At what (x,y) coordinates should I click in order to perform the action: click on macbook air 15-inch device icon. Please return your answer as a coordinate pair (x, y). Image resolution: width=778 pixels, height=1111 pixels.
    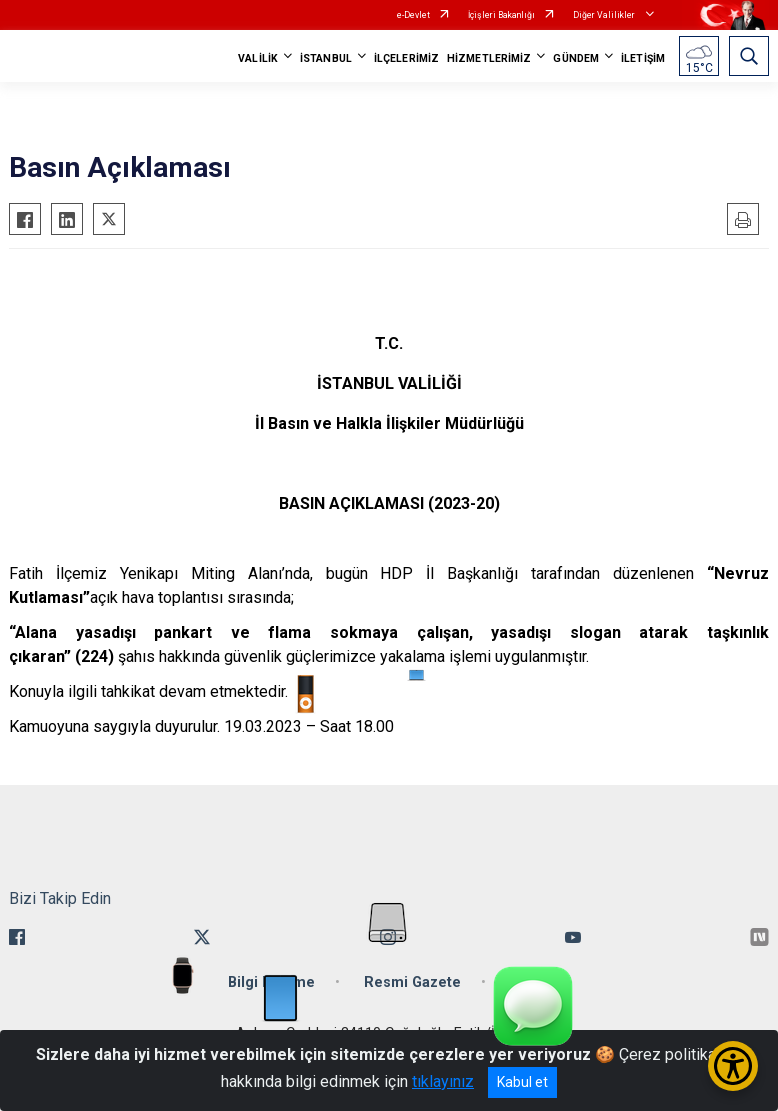
    Looking at the image, I should click on (416, 674).